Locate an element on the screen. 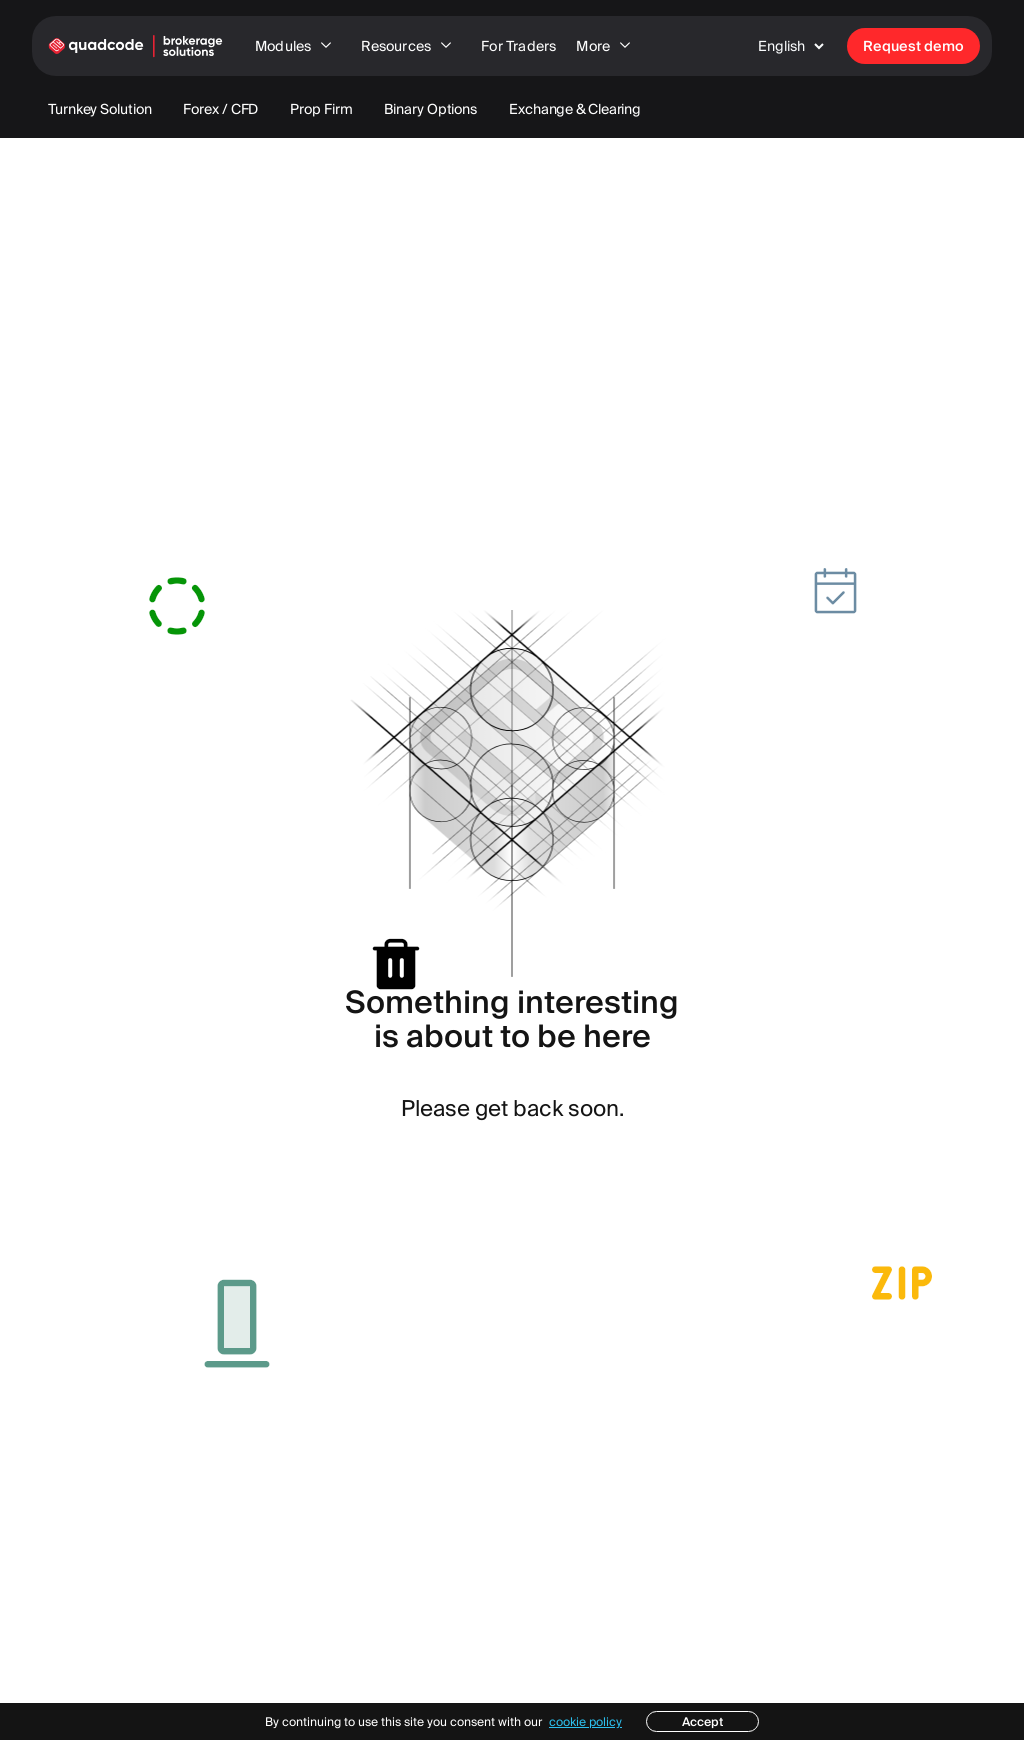 This screenshot has width=1024, height=1740. delete this item is located at coordinates (396, 966).